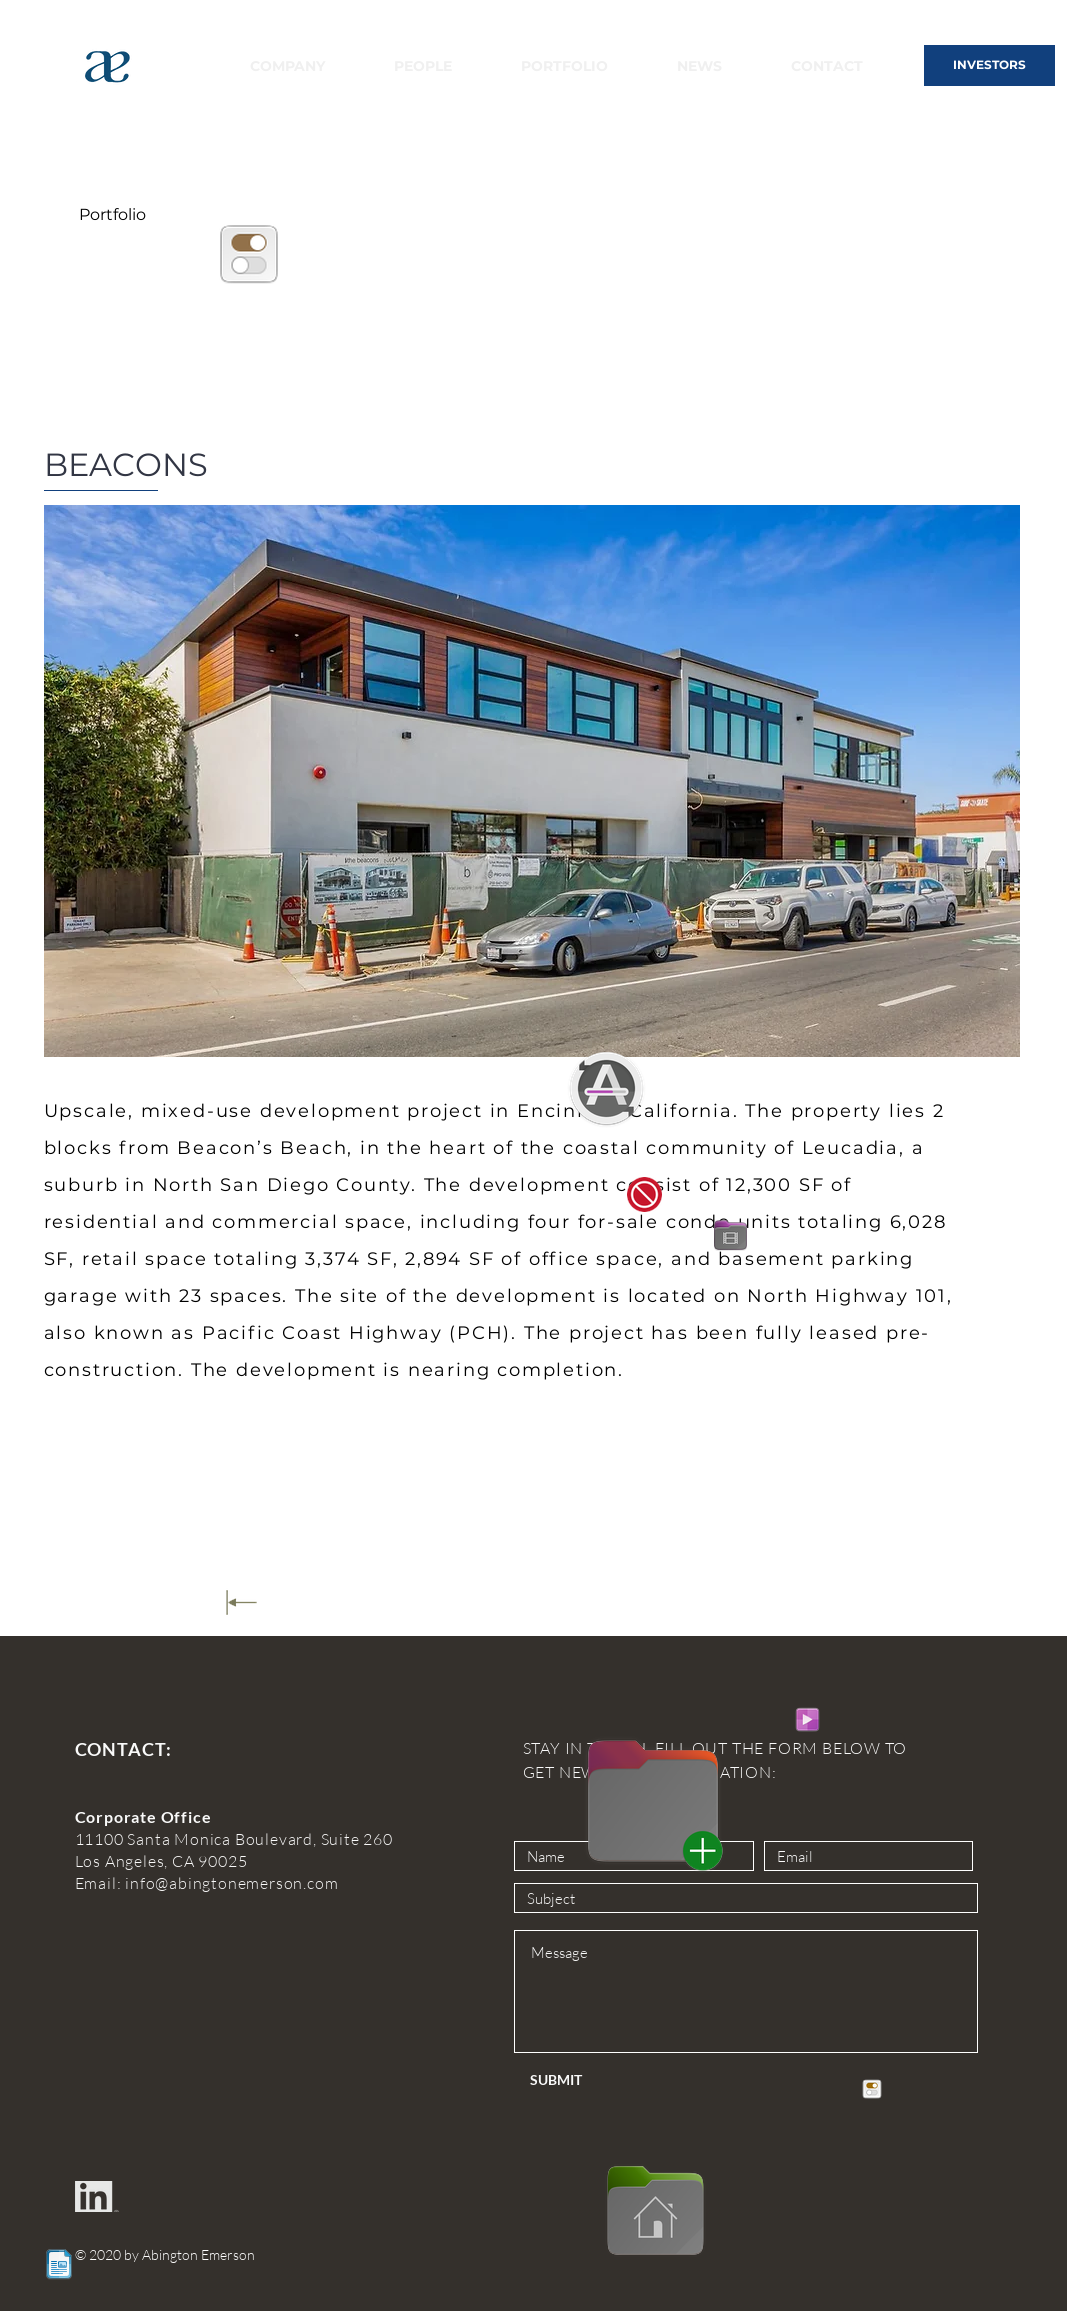  I want to click on delete selected item, so click(644, 1194).